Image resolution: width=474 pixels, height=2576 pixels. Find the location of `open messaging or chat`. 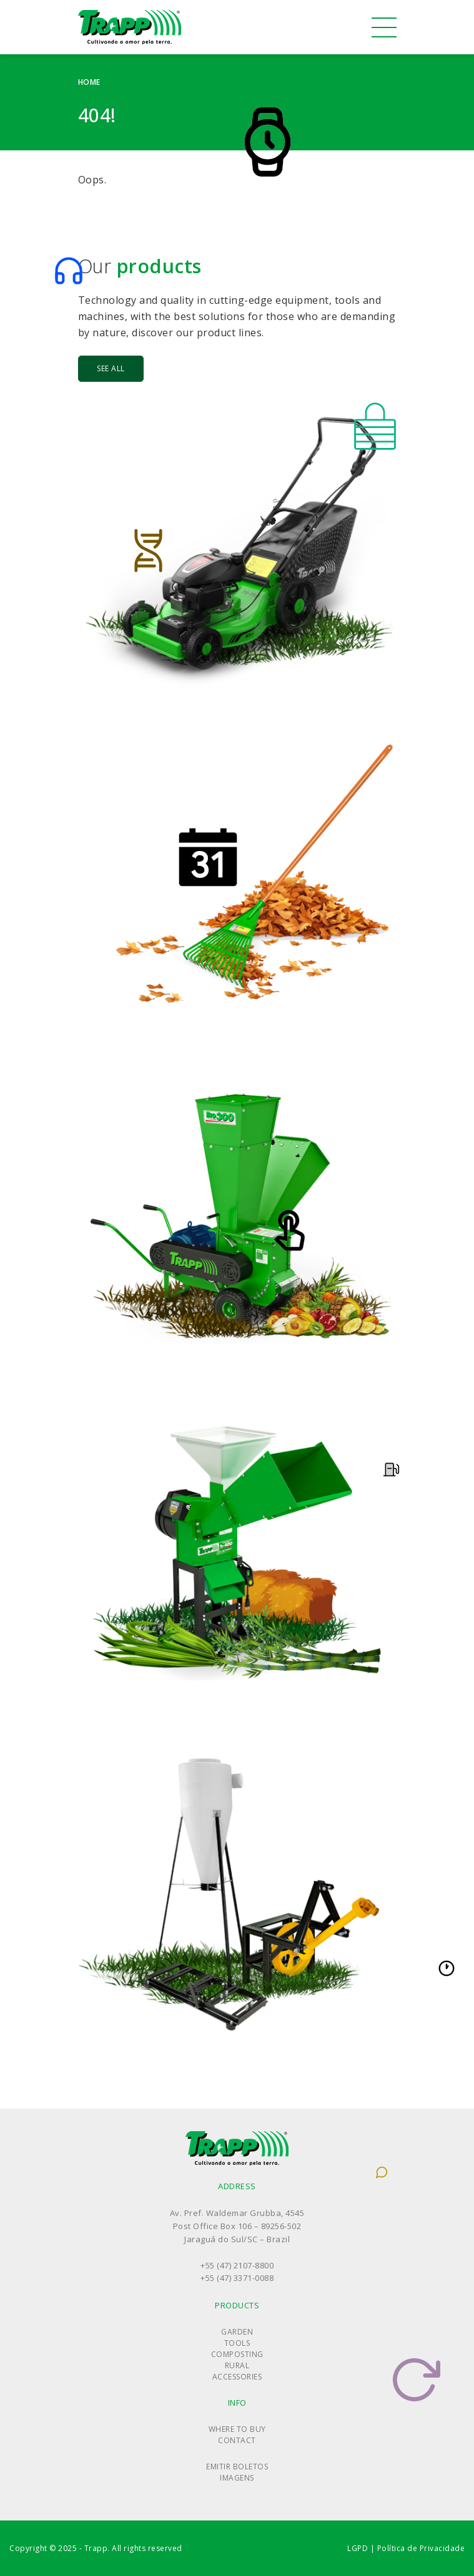

open messaging or chat is located at coordinates (382, 2172).